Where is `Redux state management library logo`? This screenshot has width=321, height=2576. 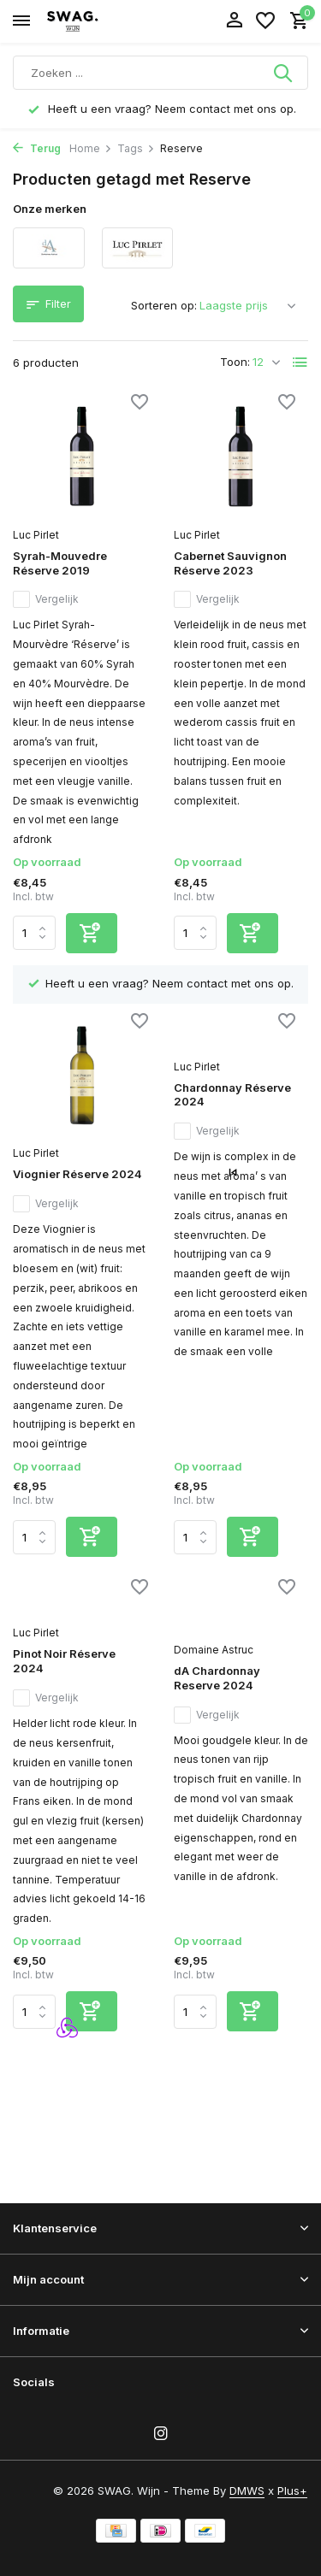 Redux state management library logo is located at coordinates (67, 2027).